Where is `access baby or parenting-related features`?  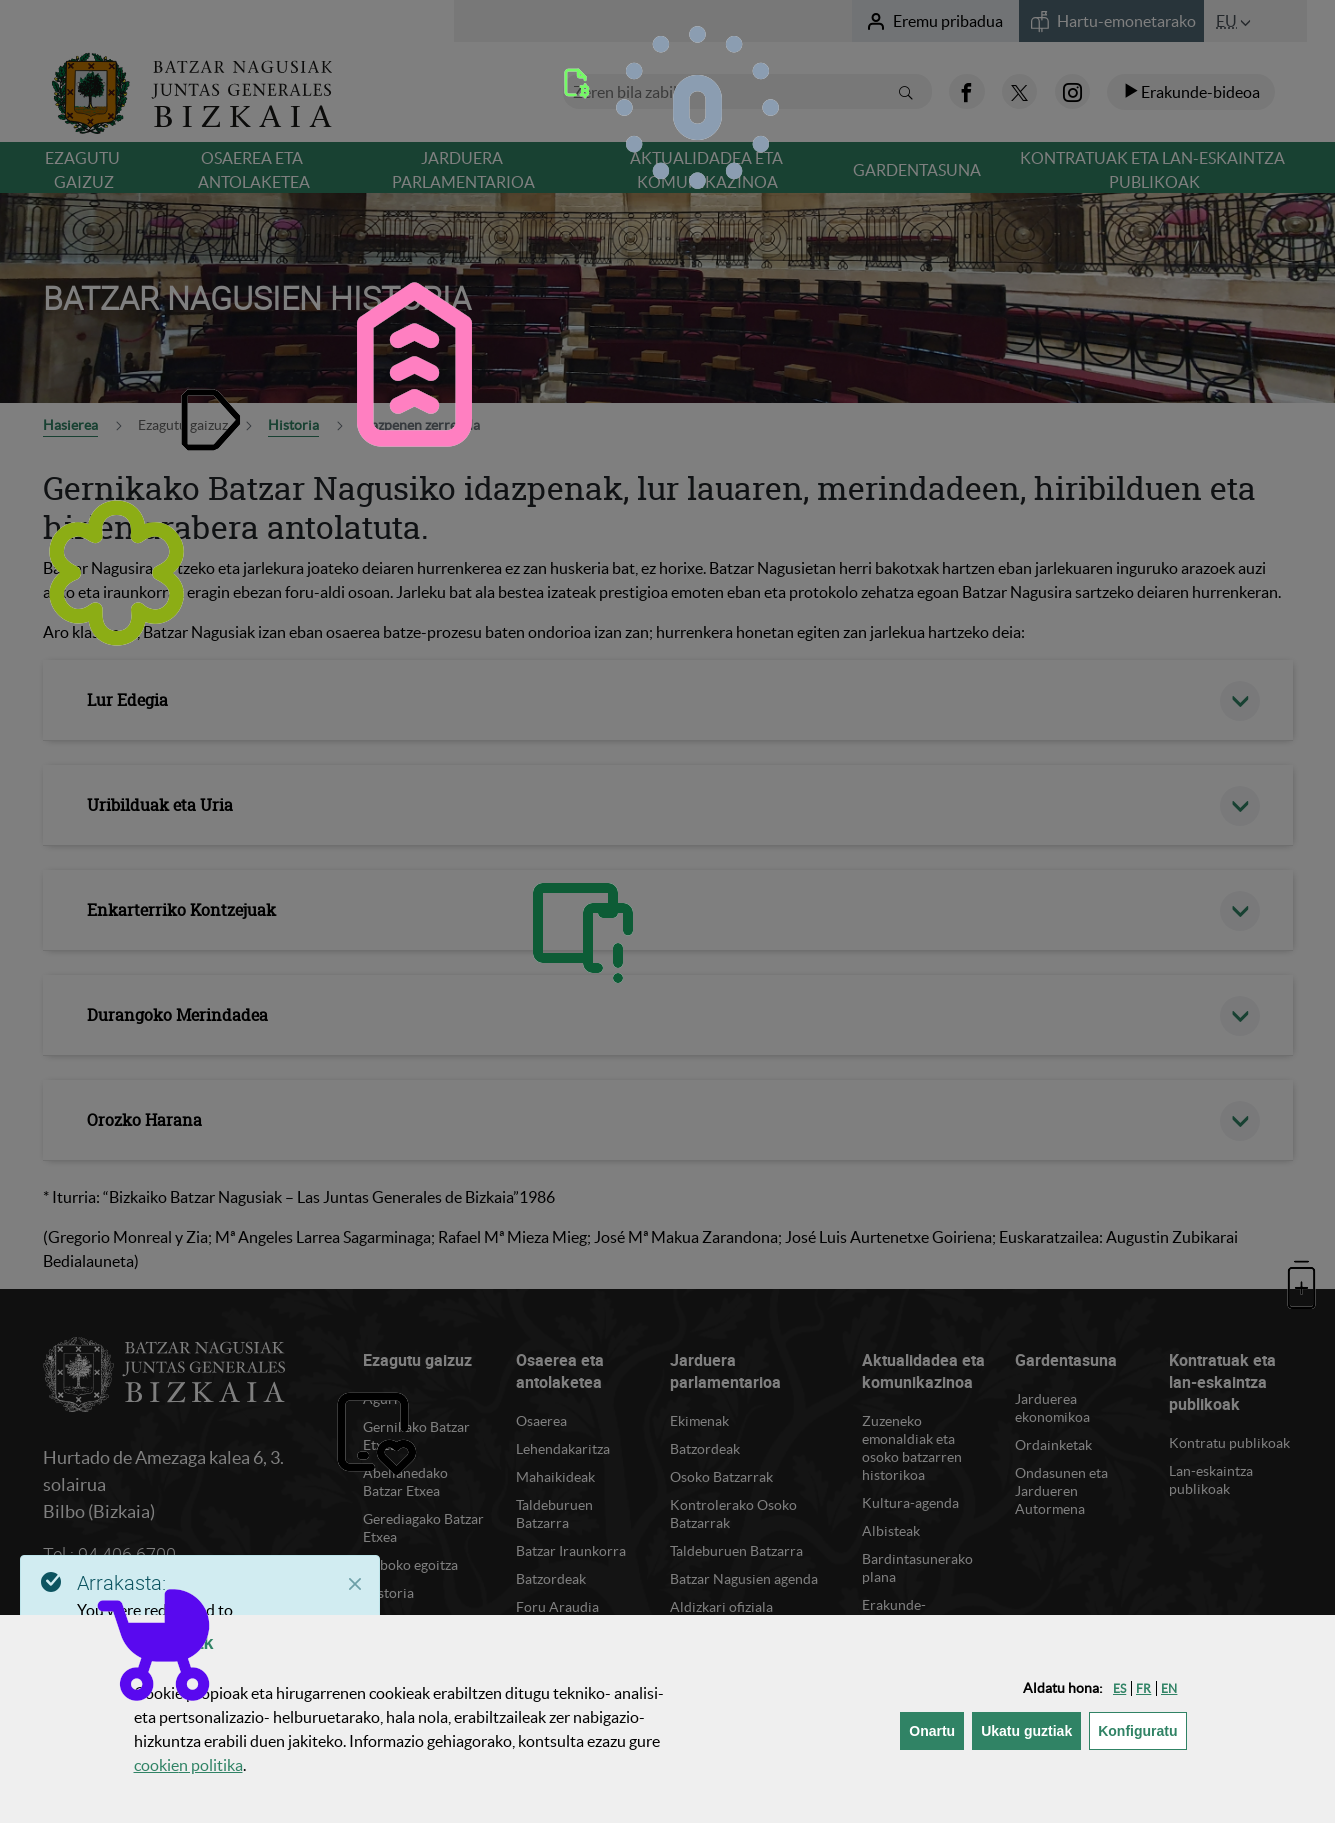
access baby or parenting-related features is located at coordinates (159, 1645).